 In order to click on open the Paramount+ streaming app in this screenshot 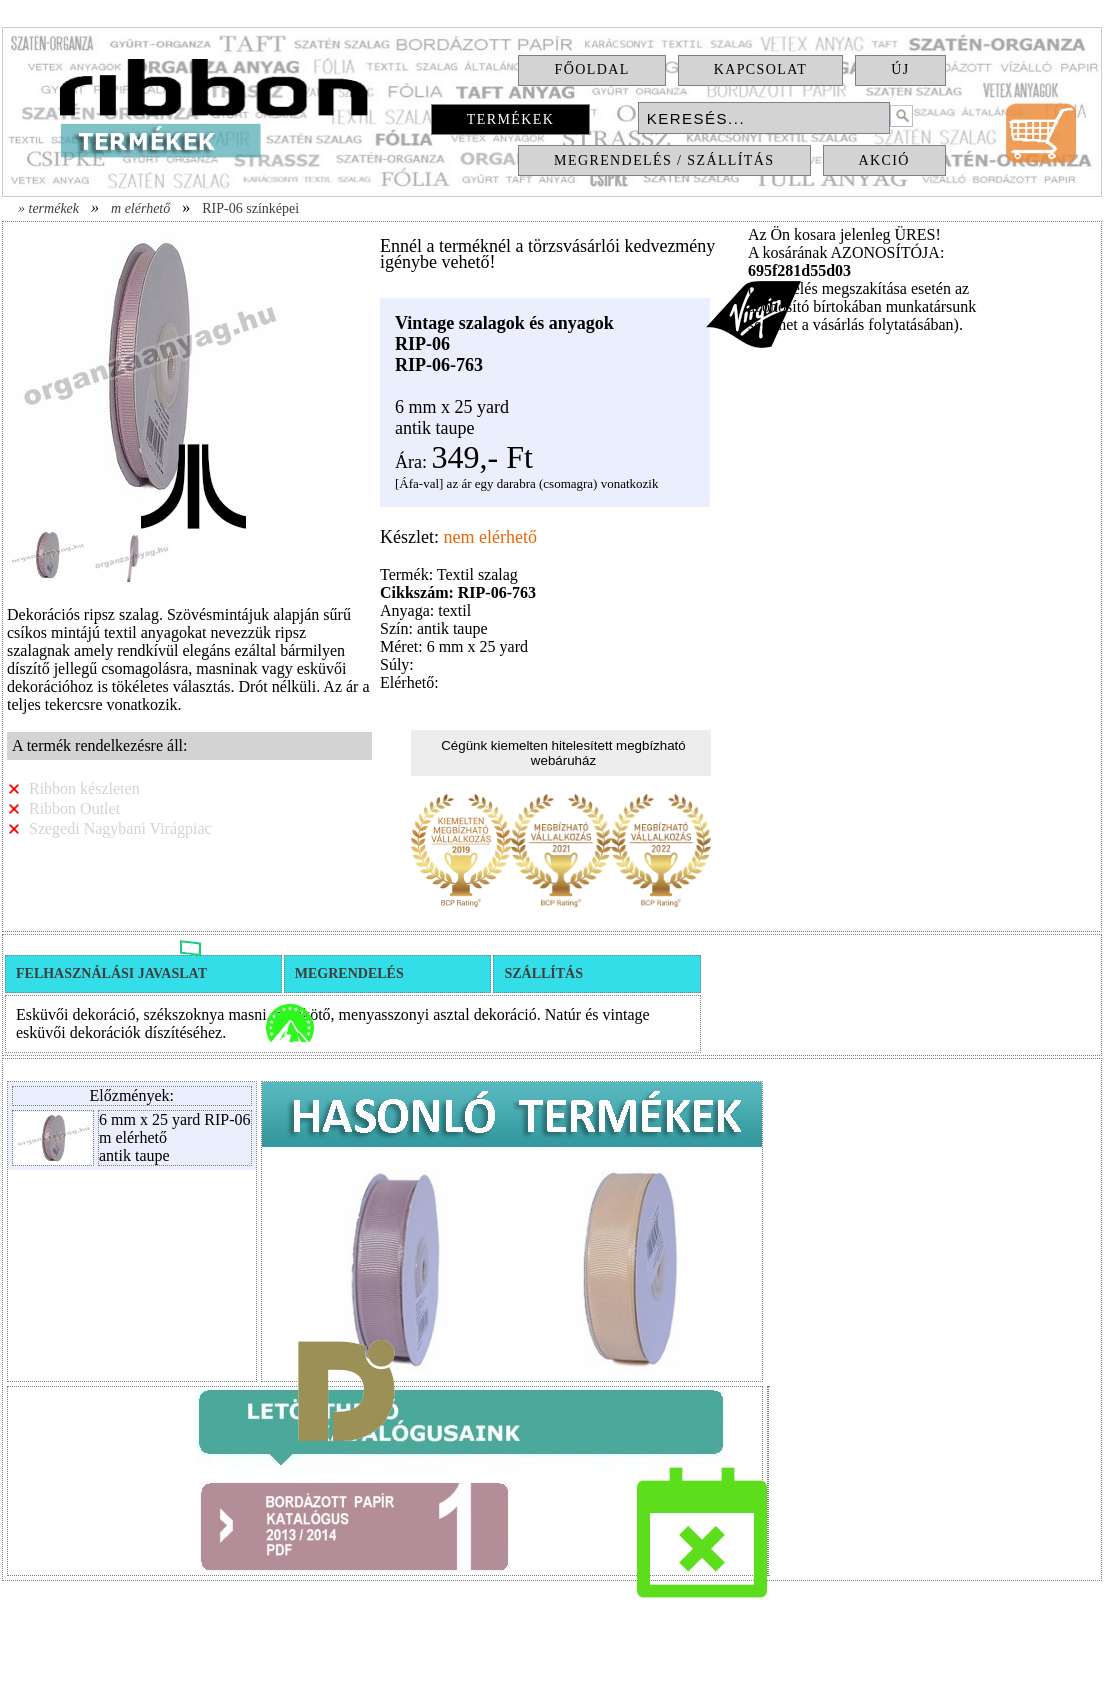, I will do `click(290, 1023)`.